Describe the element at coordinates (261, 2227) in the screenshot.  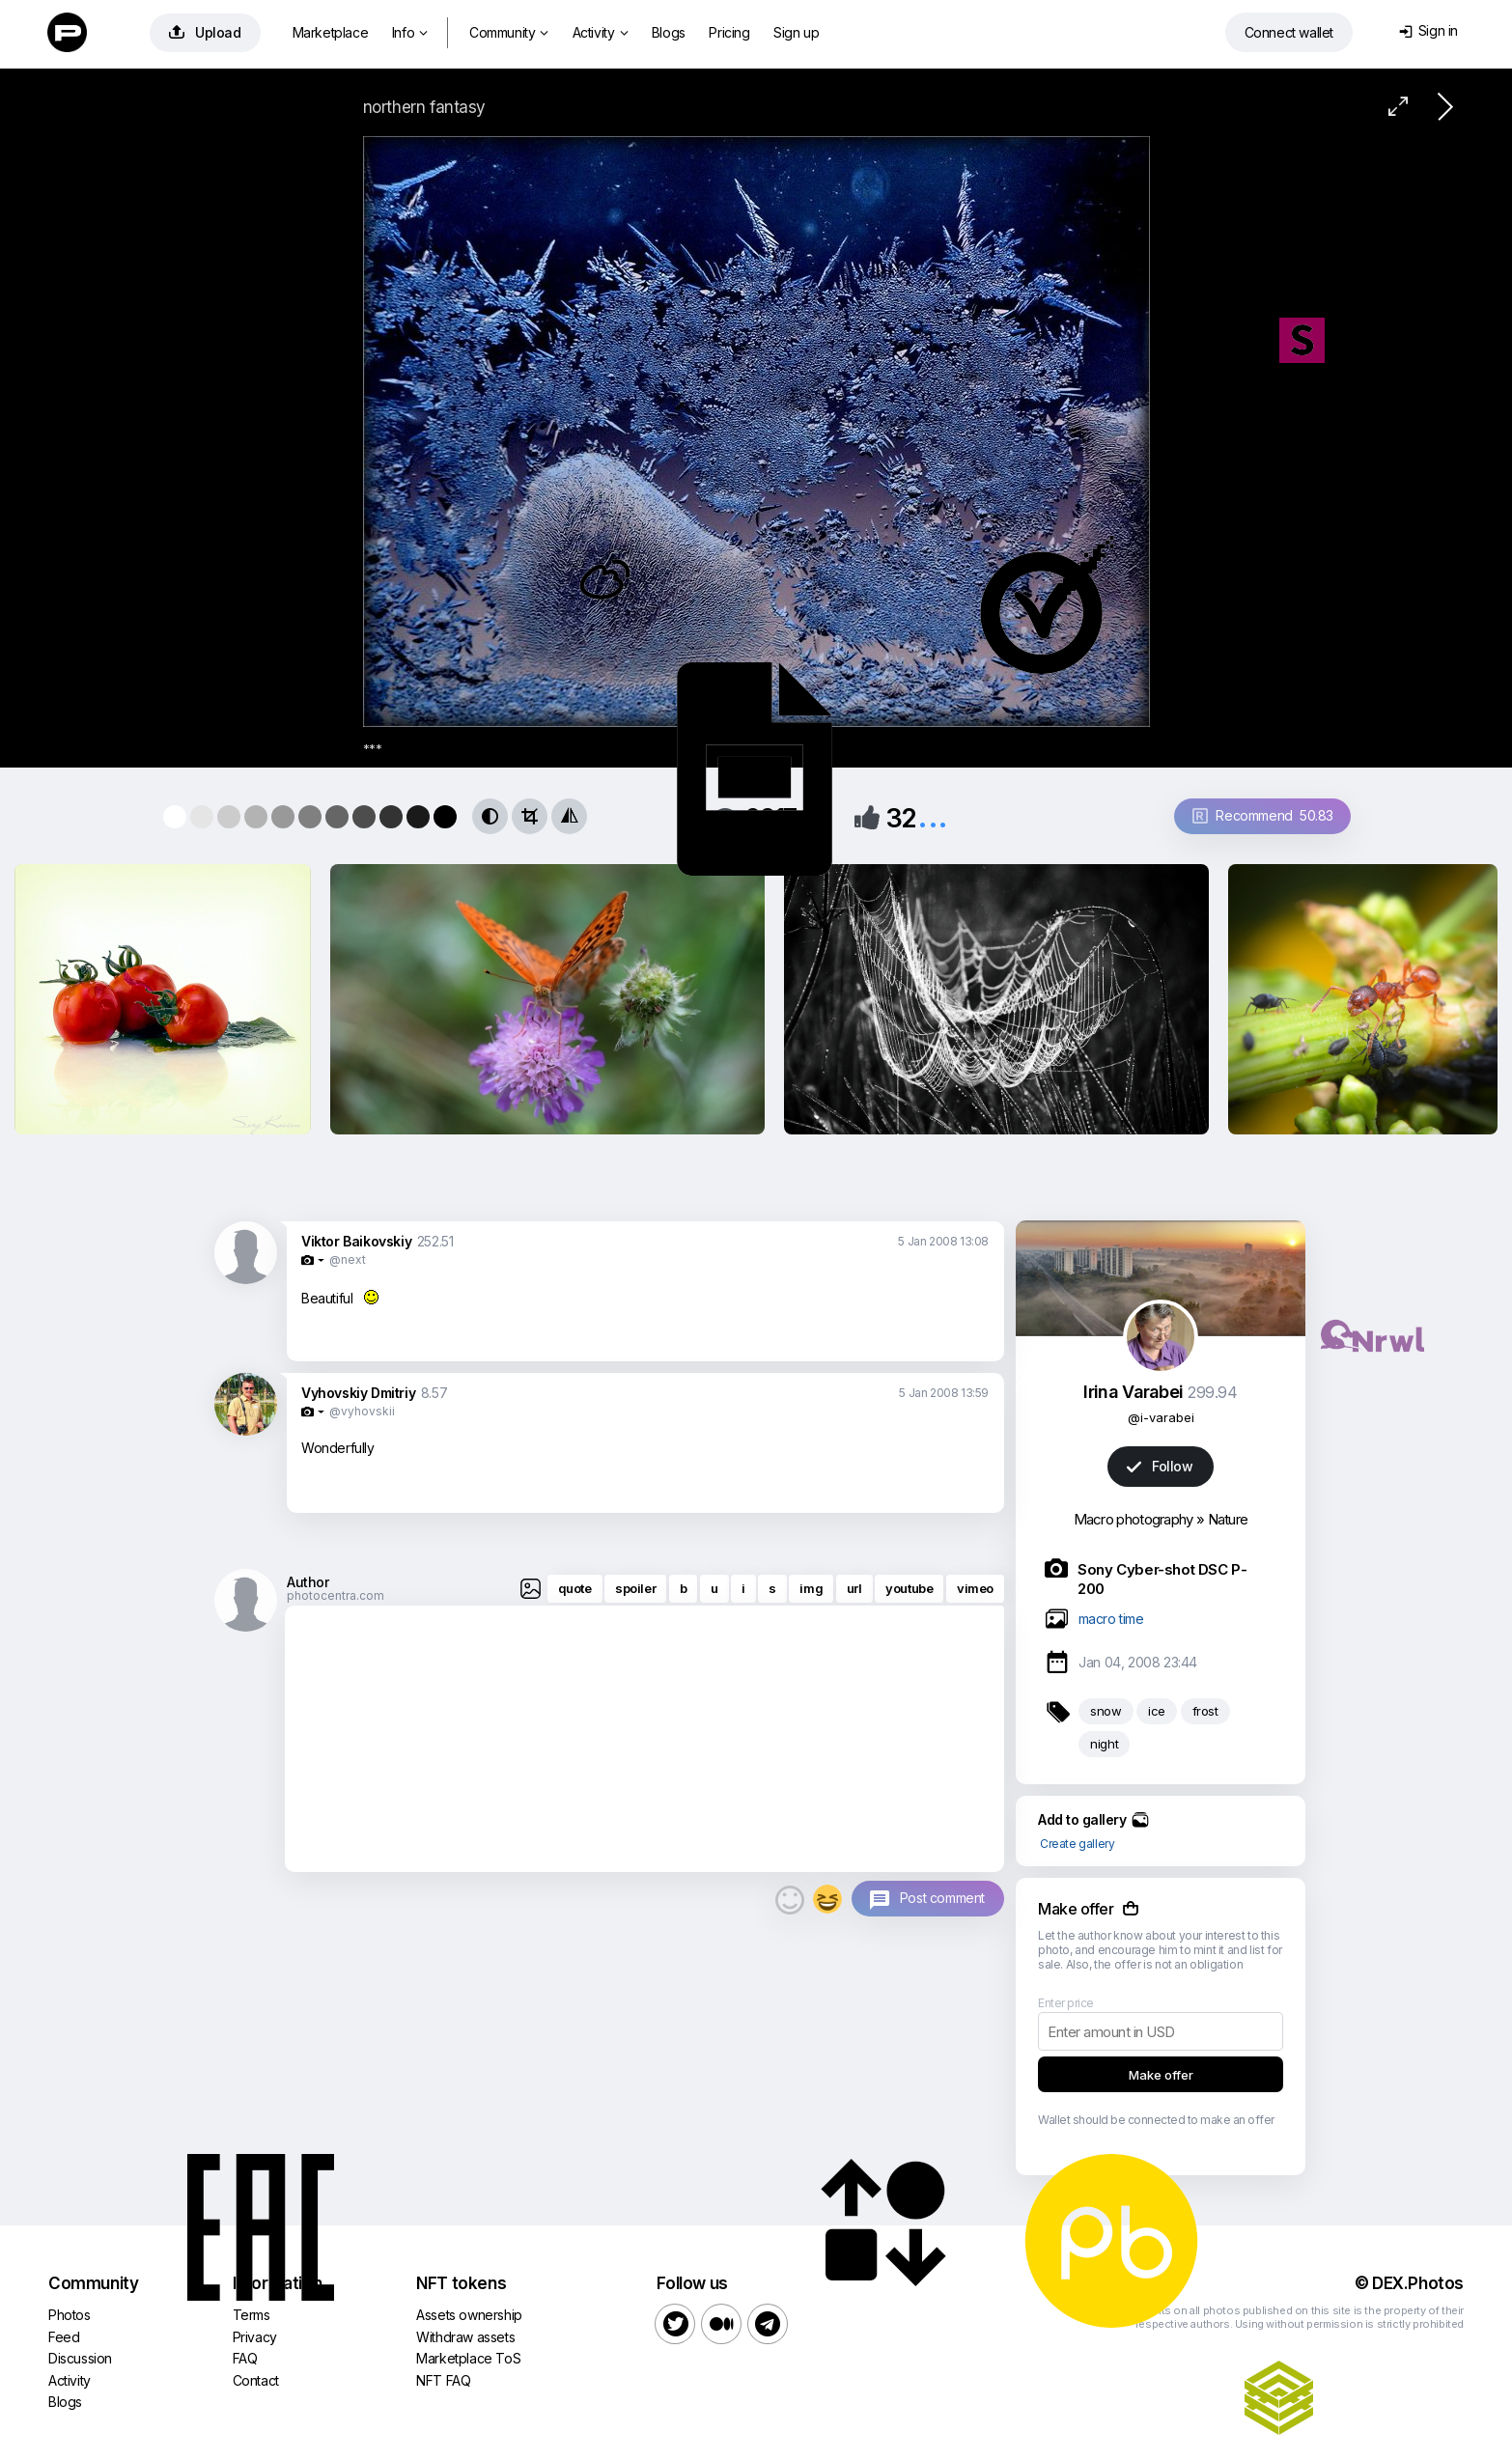
I see `EAC (Eurasian Conformity) certification mark` at that location.